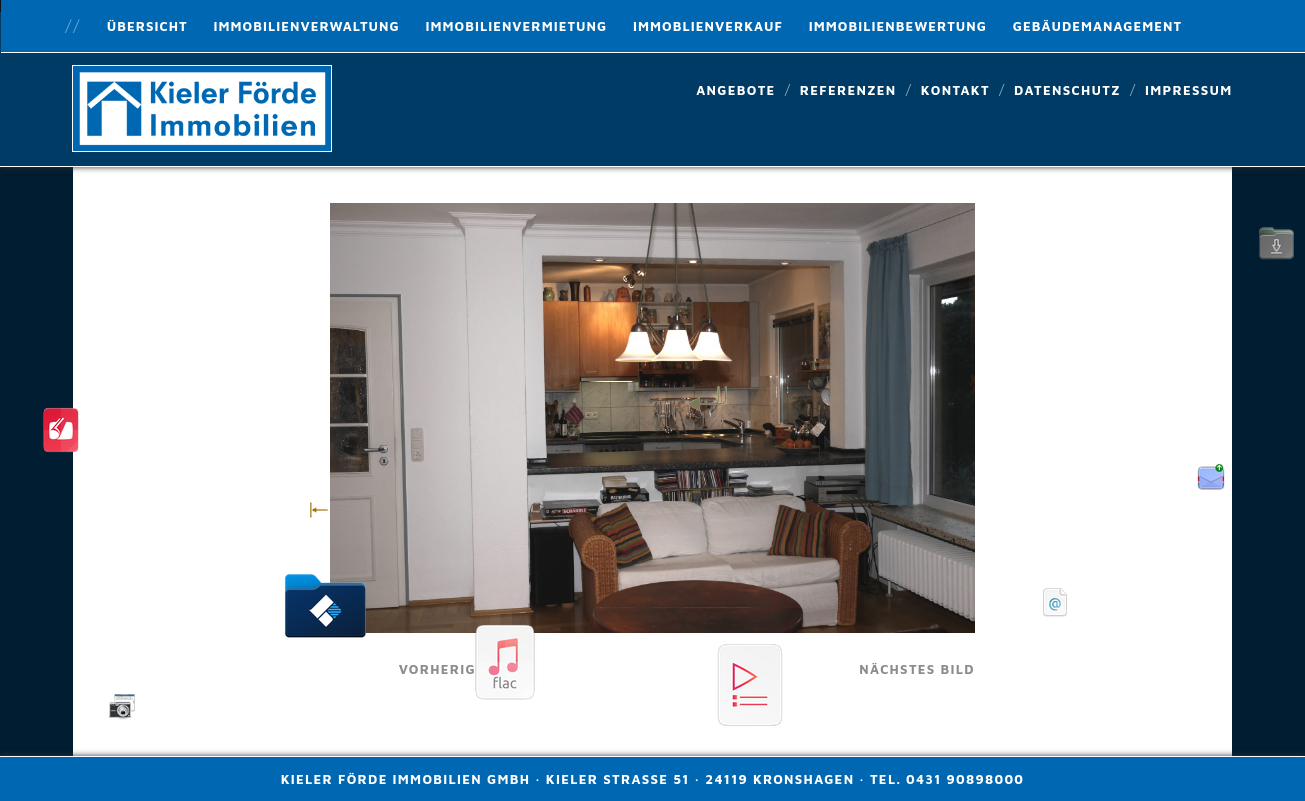 The height and width of the screenshot is (801, 1305). I want to click on message sent successfully, so click(1211, 478).